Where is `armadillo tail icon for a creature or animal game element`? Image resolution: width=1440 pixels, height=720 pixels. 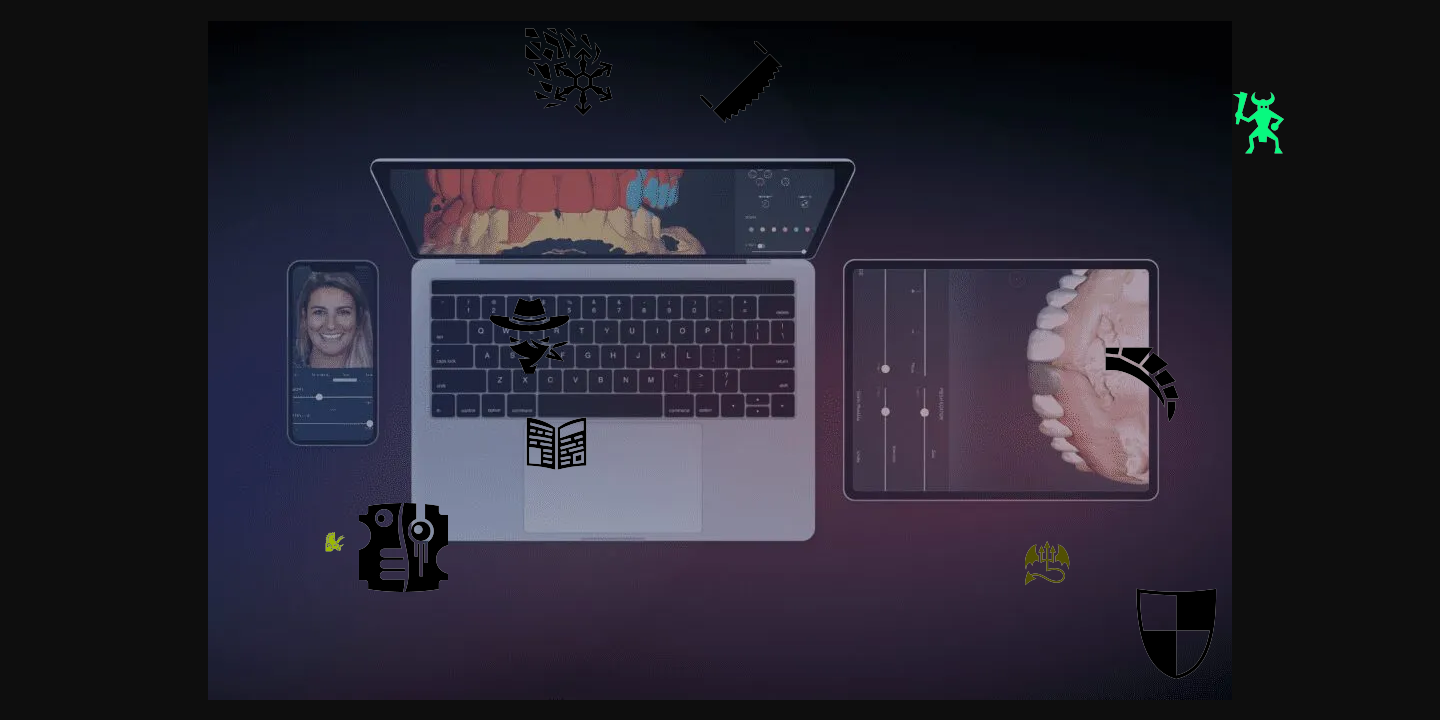
armadillo tail icon for a creature or animal game element is located at coordinates (1143, 384).